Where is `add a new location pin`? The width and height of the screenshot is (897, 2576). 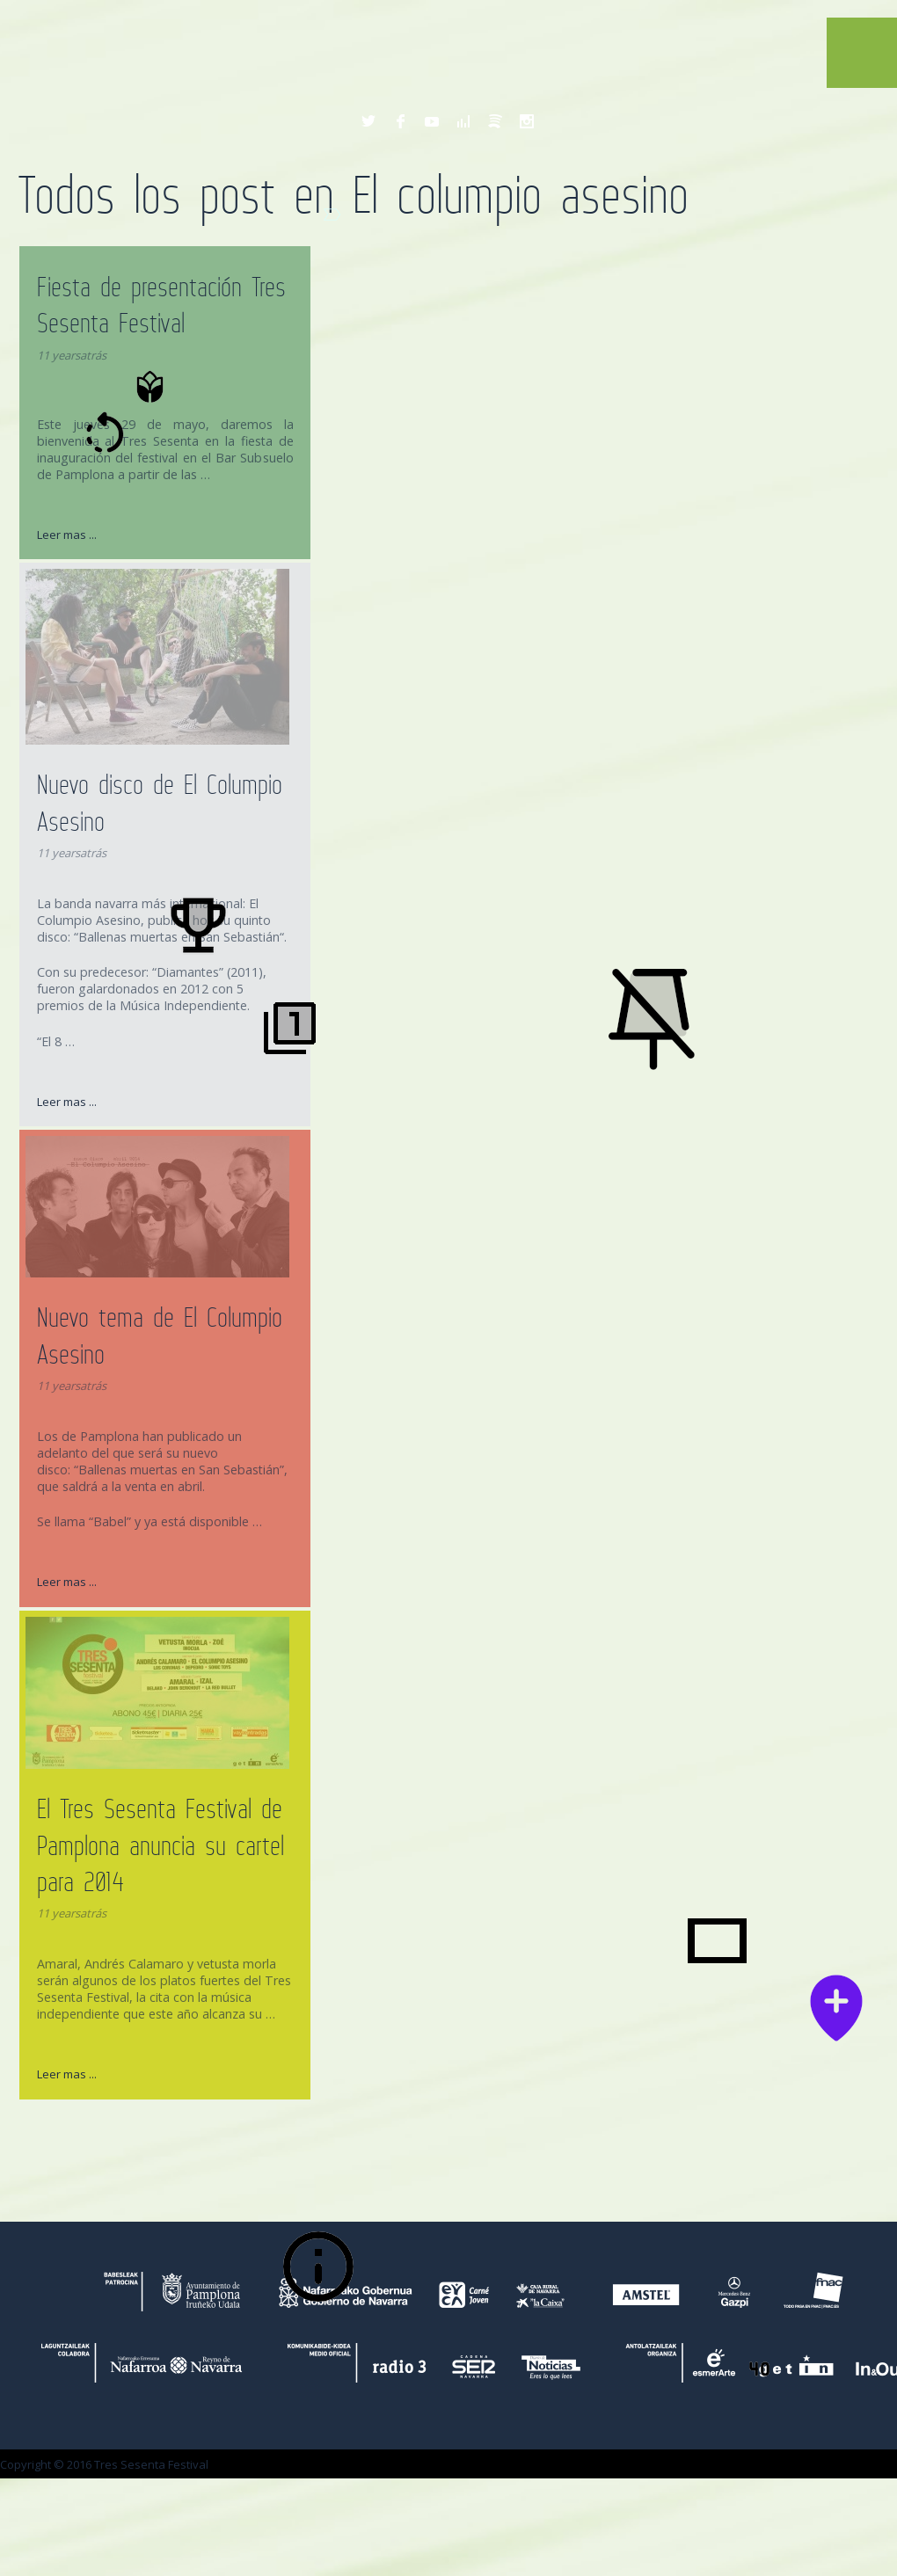
add a new location pin is located at coordinates (836, 2008).